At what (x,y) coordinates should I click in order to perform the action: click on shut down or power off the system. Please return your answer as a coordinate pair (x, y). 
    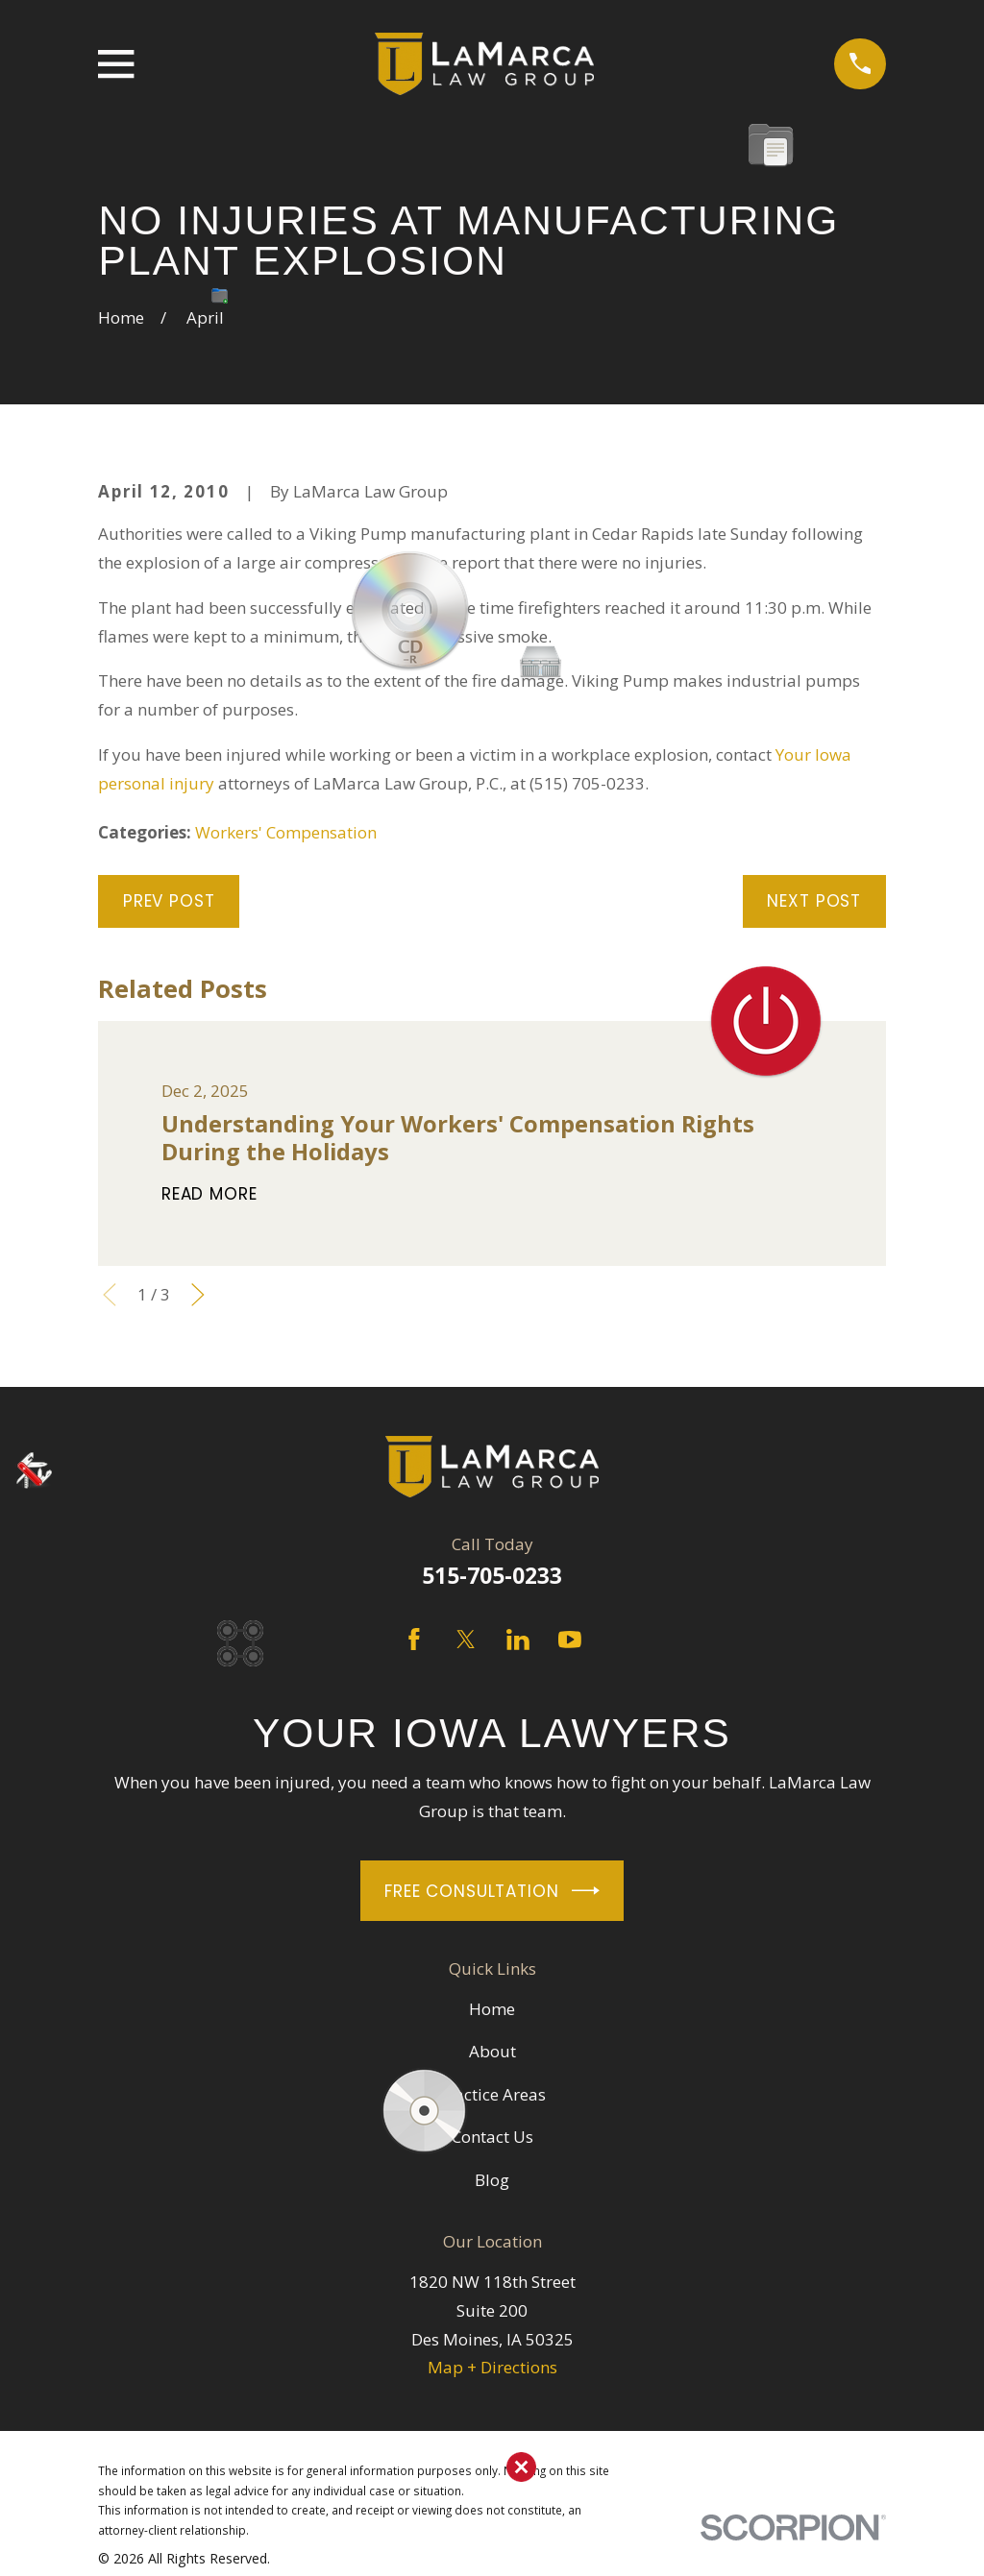
    Looking at the image, I should click on (766, 1021).